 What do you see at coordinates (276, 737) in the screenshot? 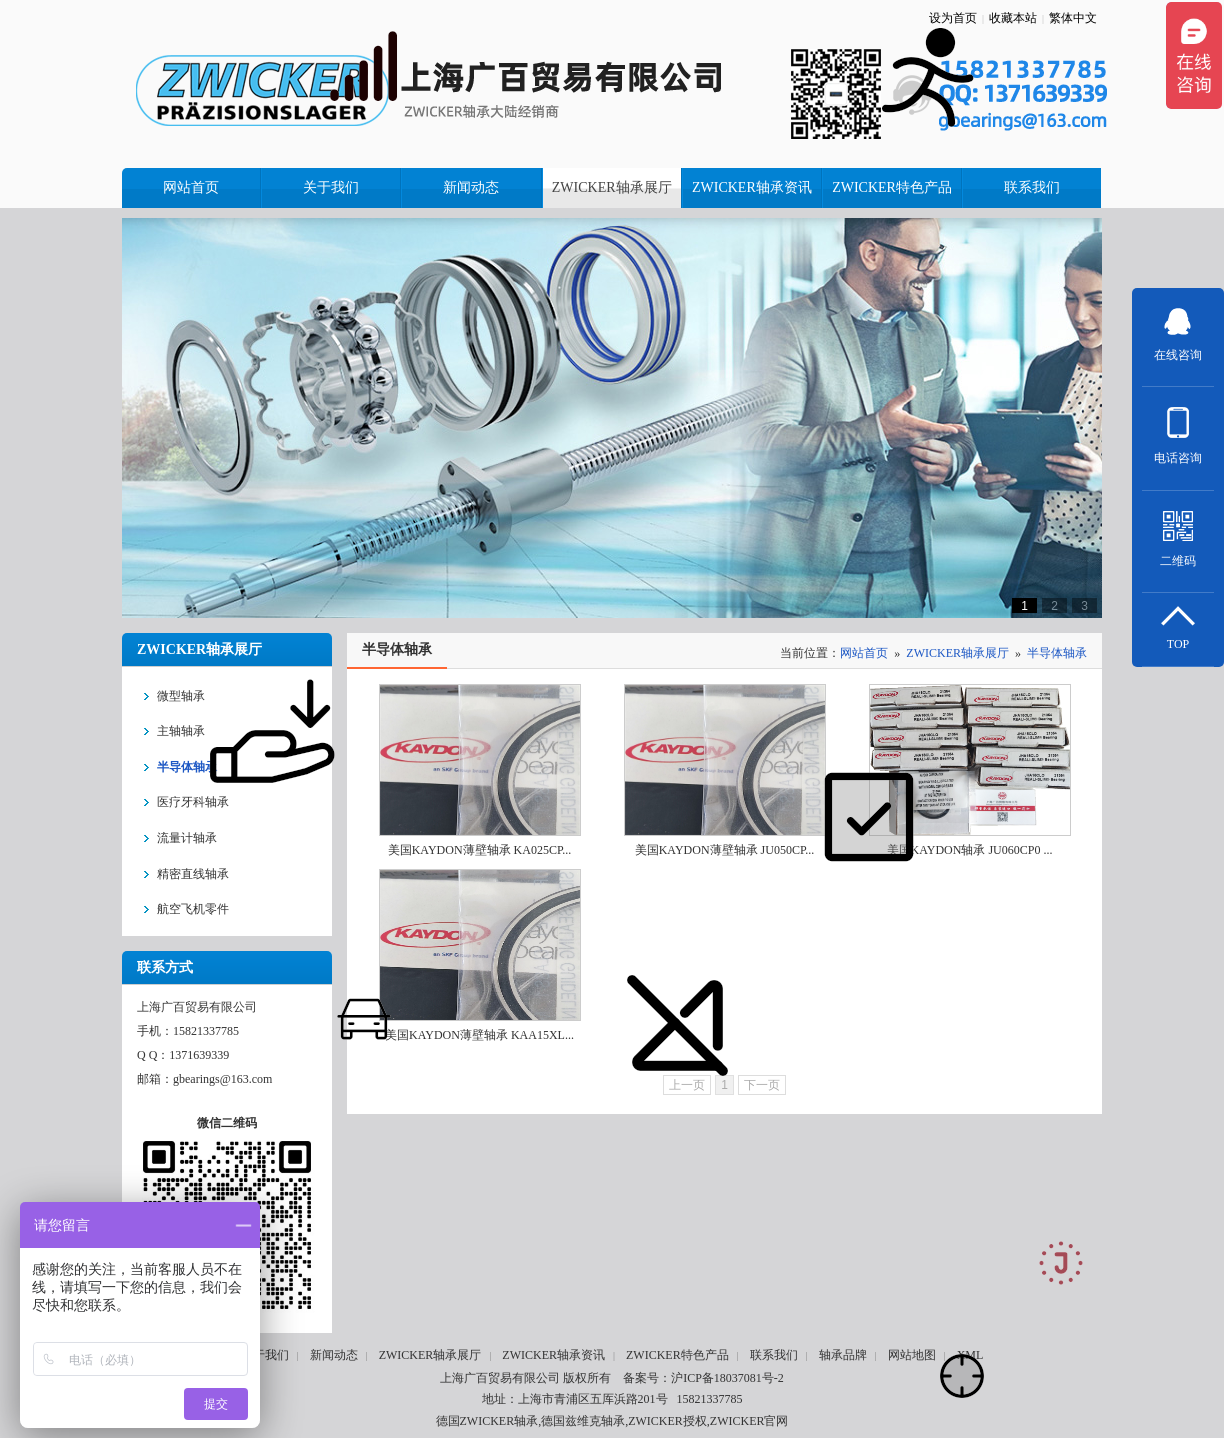
I see `receive or accept an incoming item` at bounding box center [276, 737].